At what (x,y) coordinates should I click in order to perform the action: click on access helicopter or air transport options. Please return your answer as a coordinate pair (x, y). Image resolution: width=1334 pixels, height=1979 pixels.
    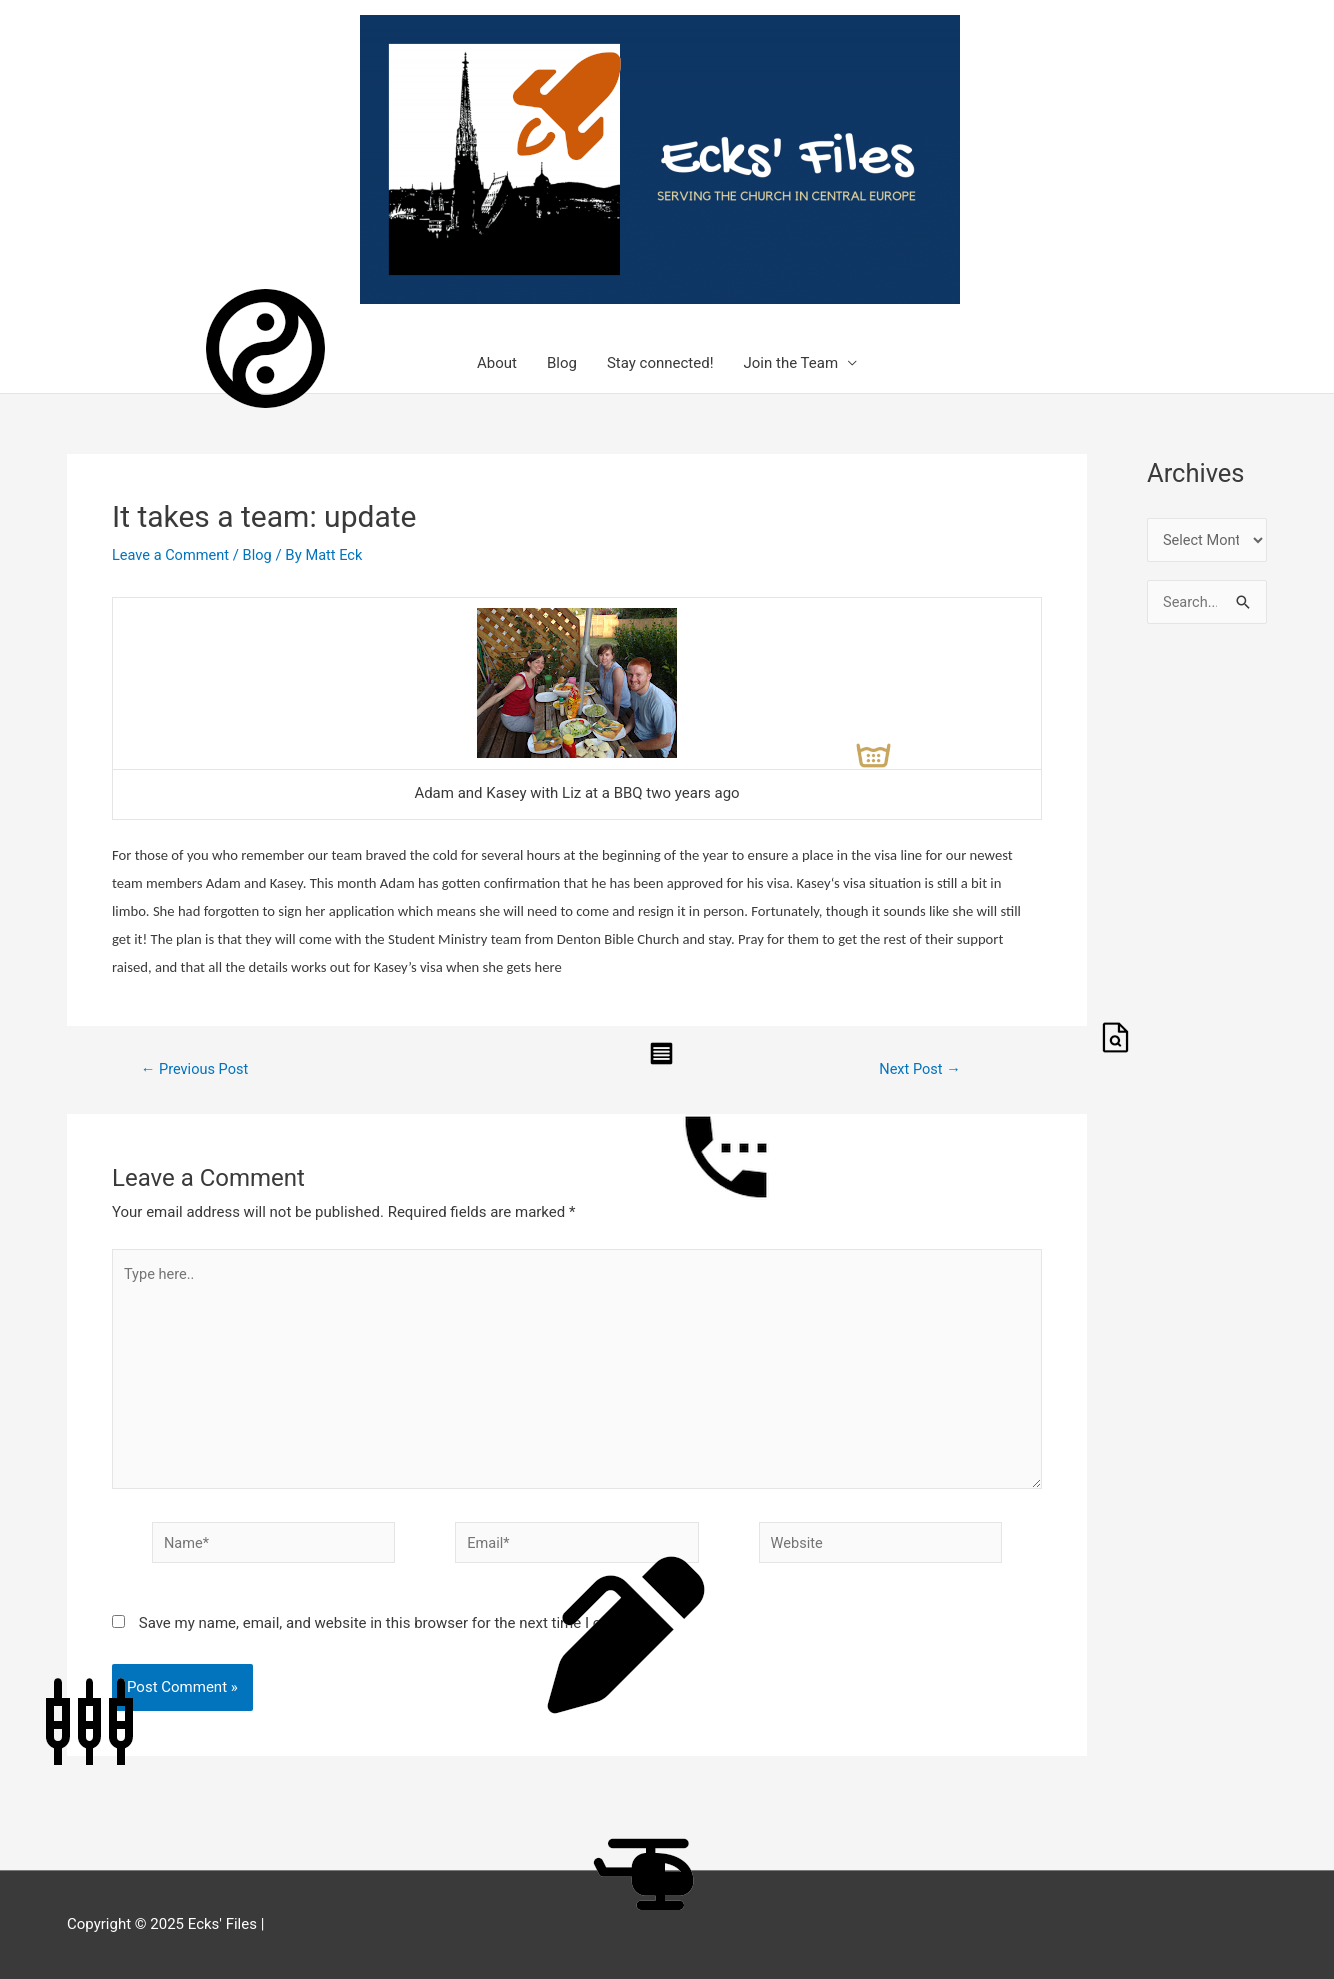
    Looking at the image, I should click on (646, 1872).